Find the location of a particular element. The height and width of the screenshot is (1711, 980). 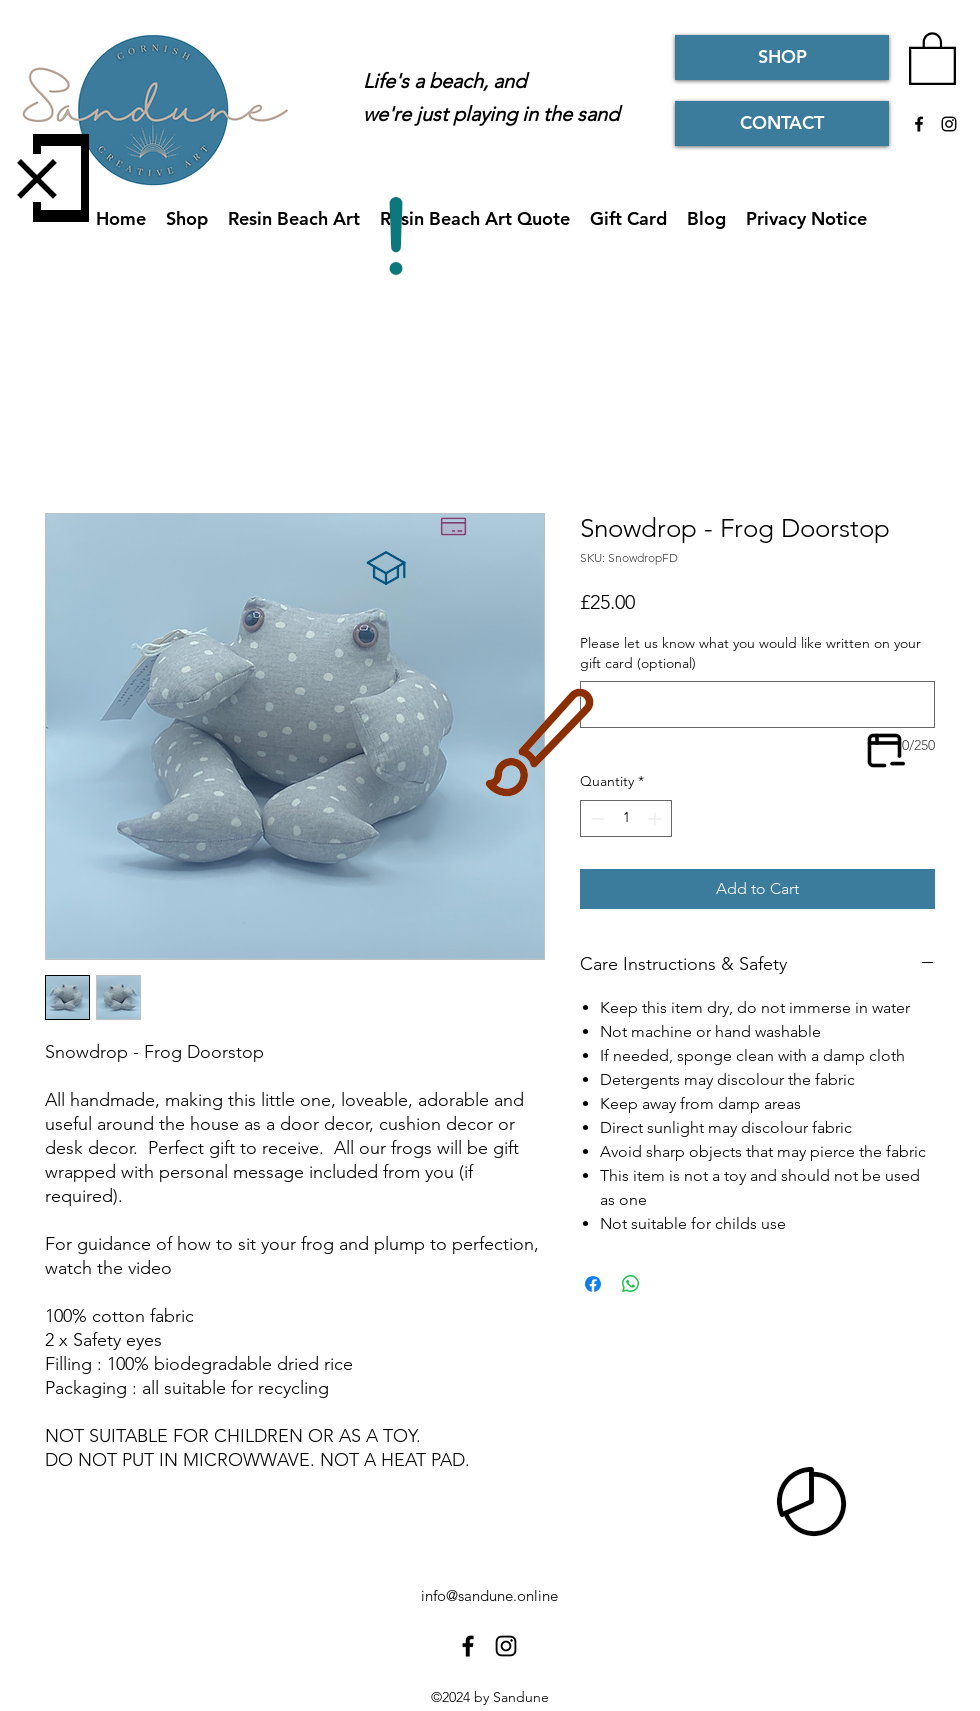

view data breakdown or statistics is located at coordinates (811, 1501).